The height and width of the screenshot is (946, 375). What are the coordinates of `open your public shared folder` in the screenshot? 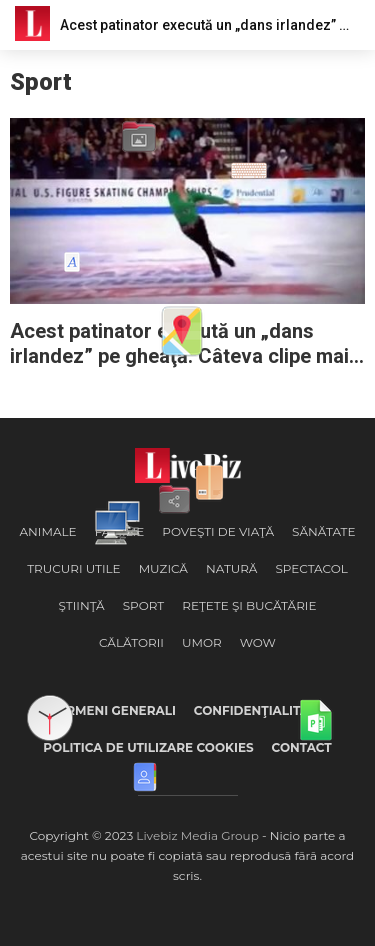 It's located at (174, 498).